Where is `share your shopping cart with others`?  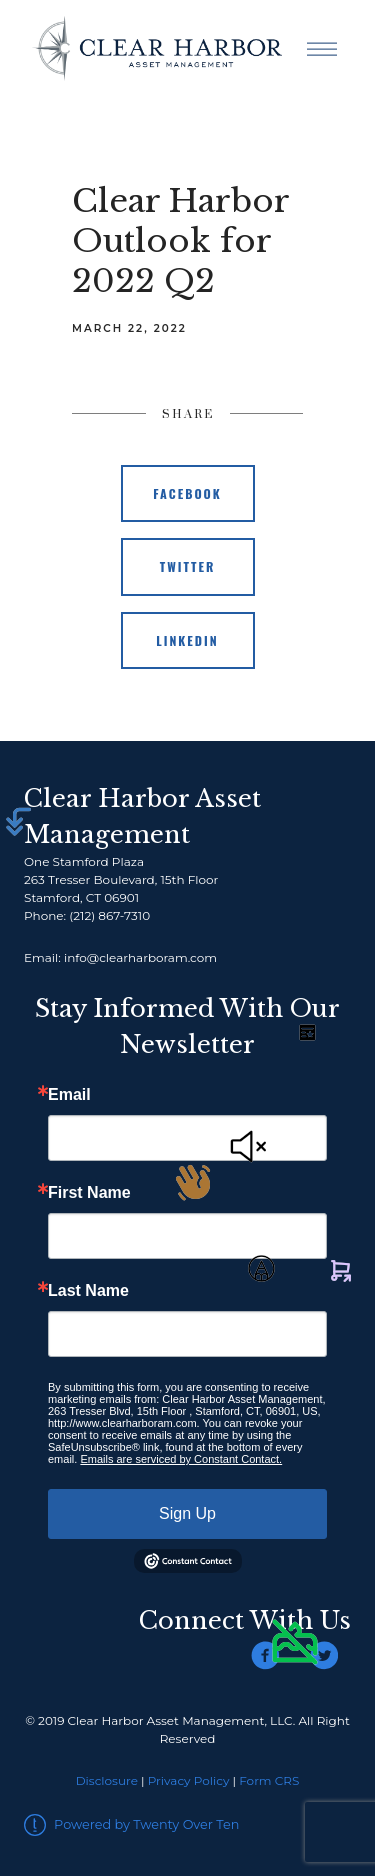 share your shopping cart with others is located at coordinates (340, 1270).